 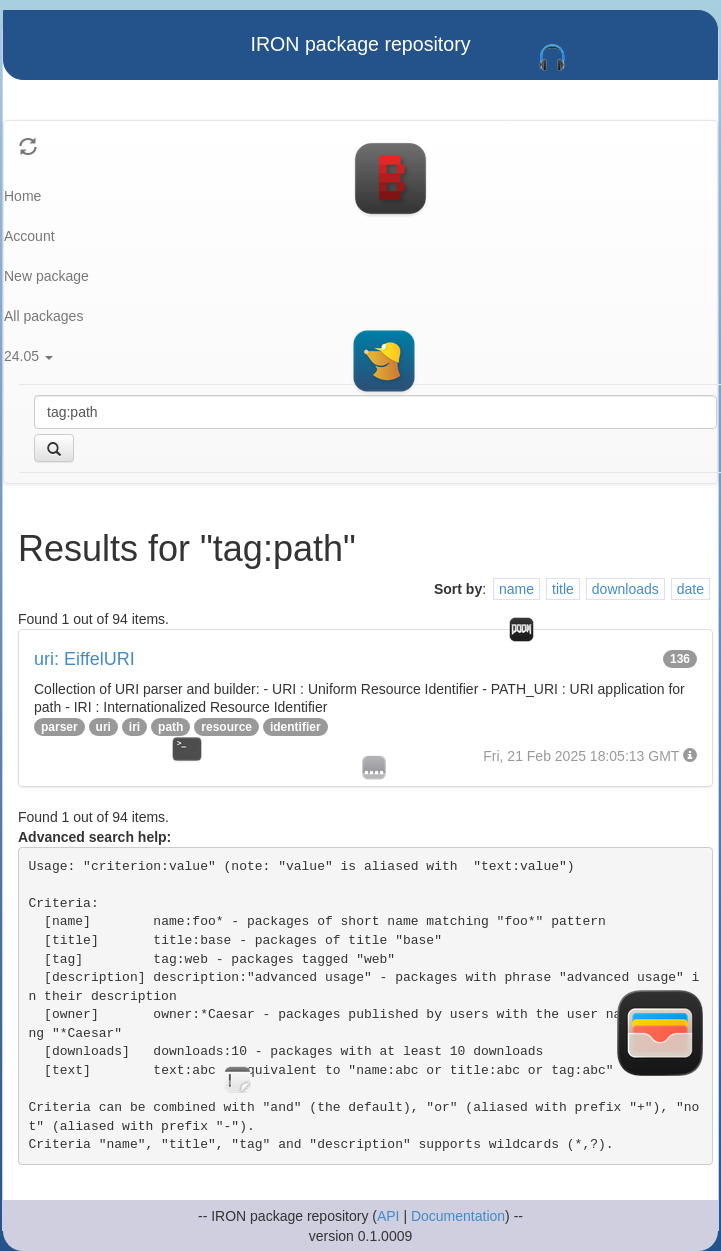 I want to click on access audio or headphone settings, so click(x=552, y=59).